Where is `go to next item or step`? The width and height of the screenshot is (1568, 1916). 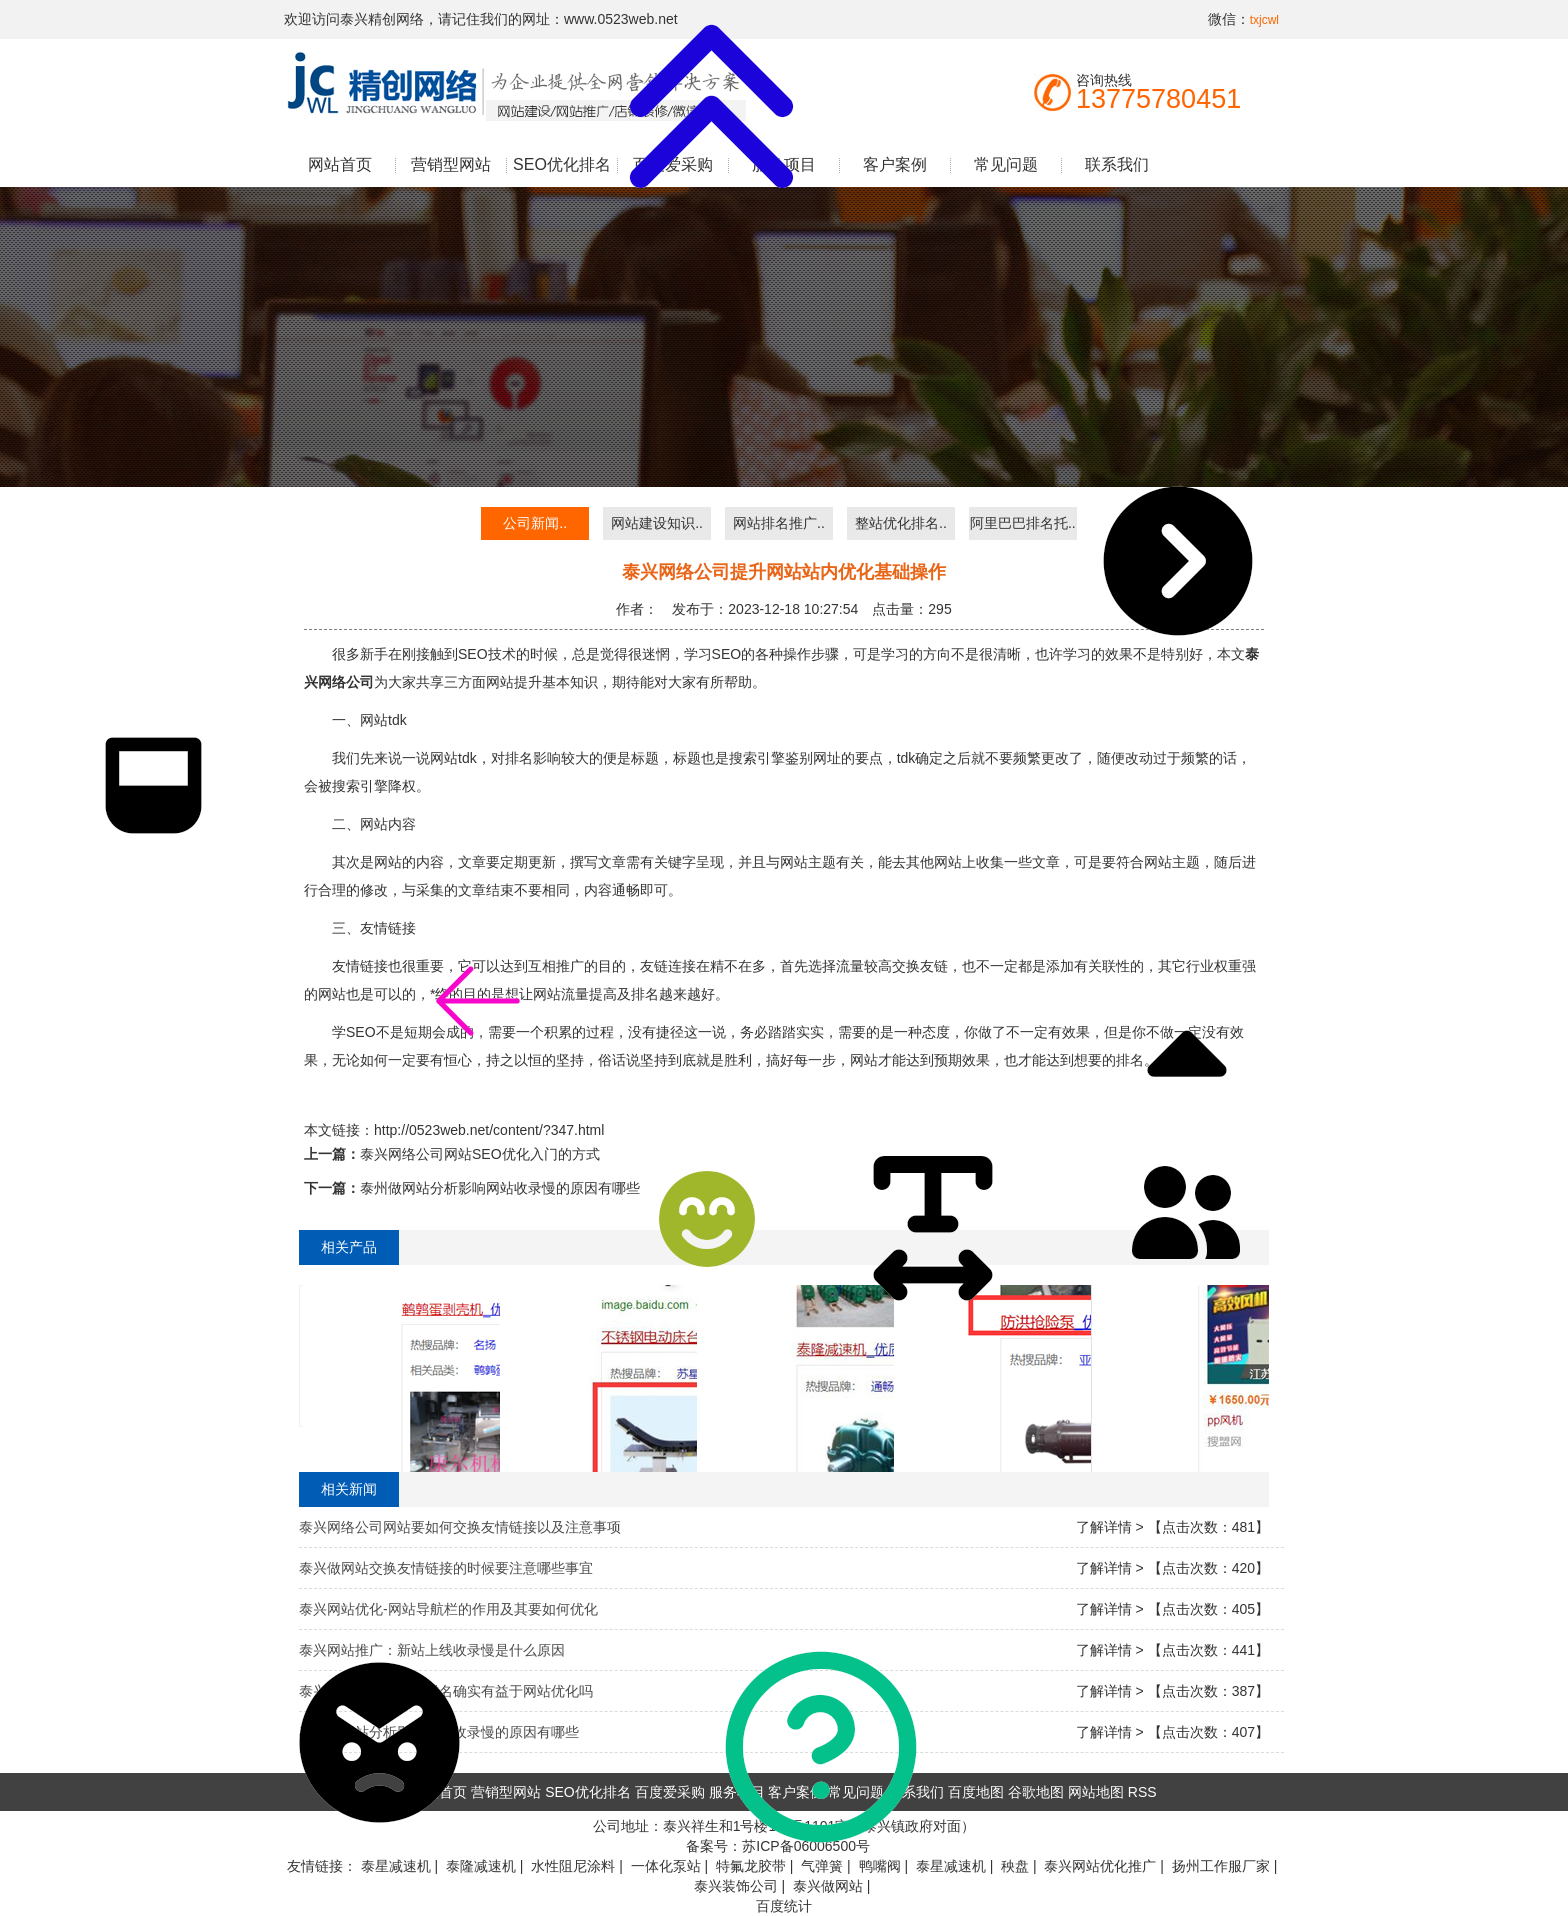 go to next item or step is located at coordinates (1178, 561).